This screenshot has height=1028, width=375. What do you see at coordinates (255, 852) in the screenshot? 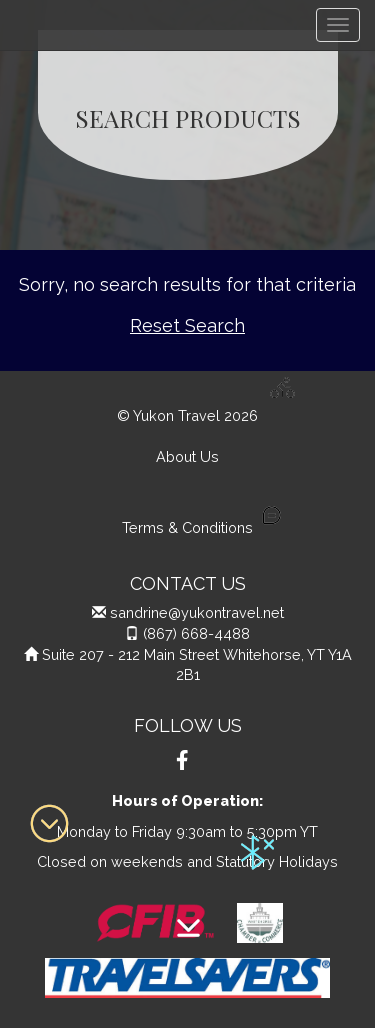
I see `bluetooth is disabled or turned off` at bounding box center [255, 852].